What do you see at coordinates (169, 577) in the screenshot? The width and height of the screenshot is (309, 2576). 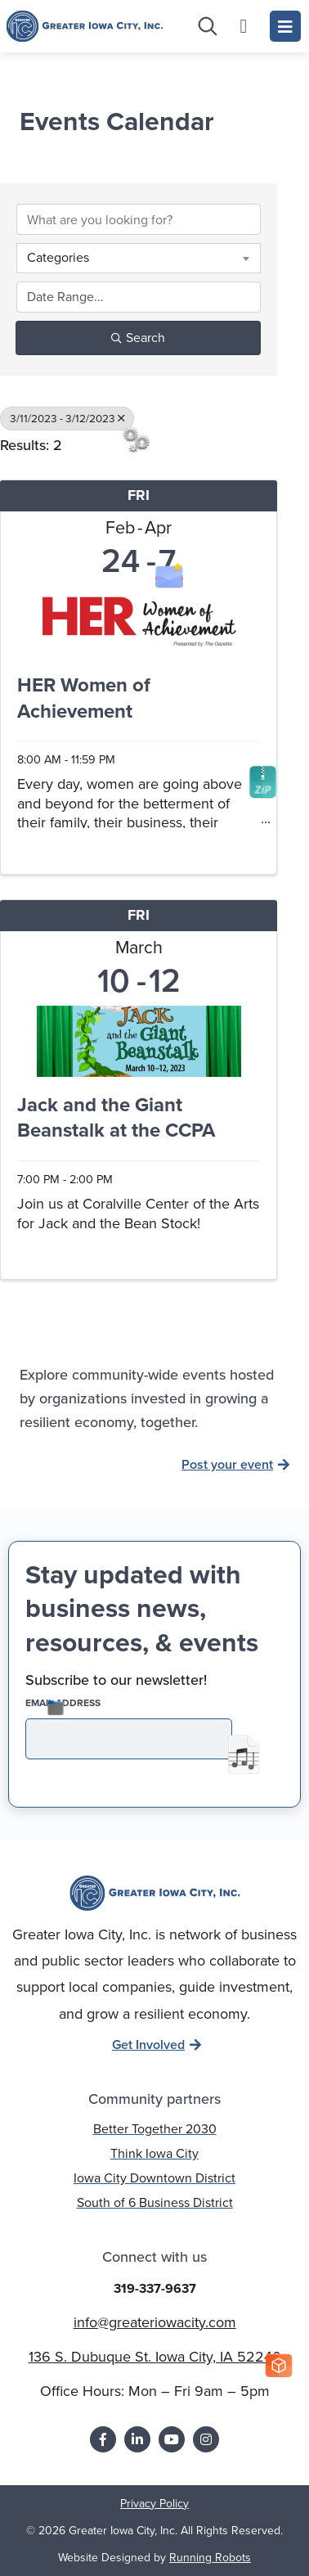 I see `indicates unread email in your inbox` at bounding box center [169, 577].